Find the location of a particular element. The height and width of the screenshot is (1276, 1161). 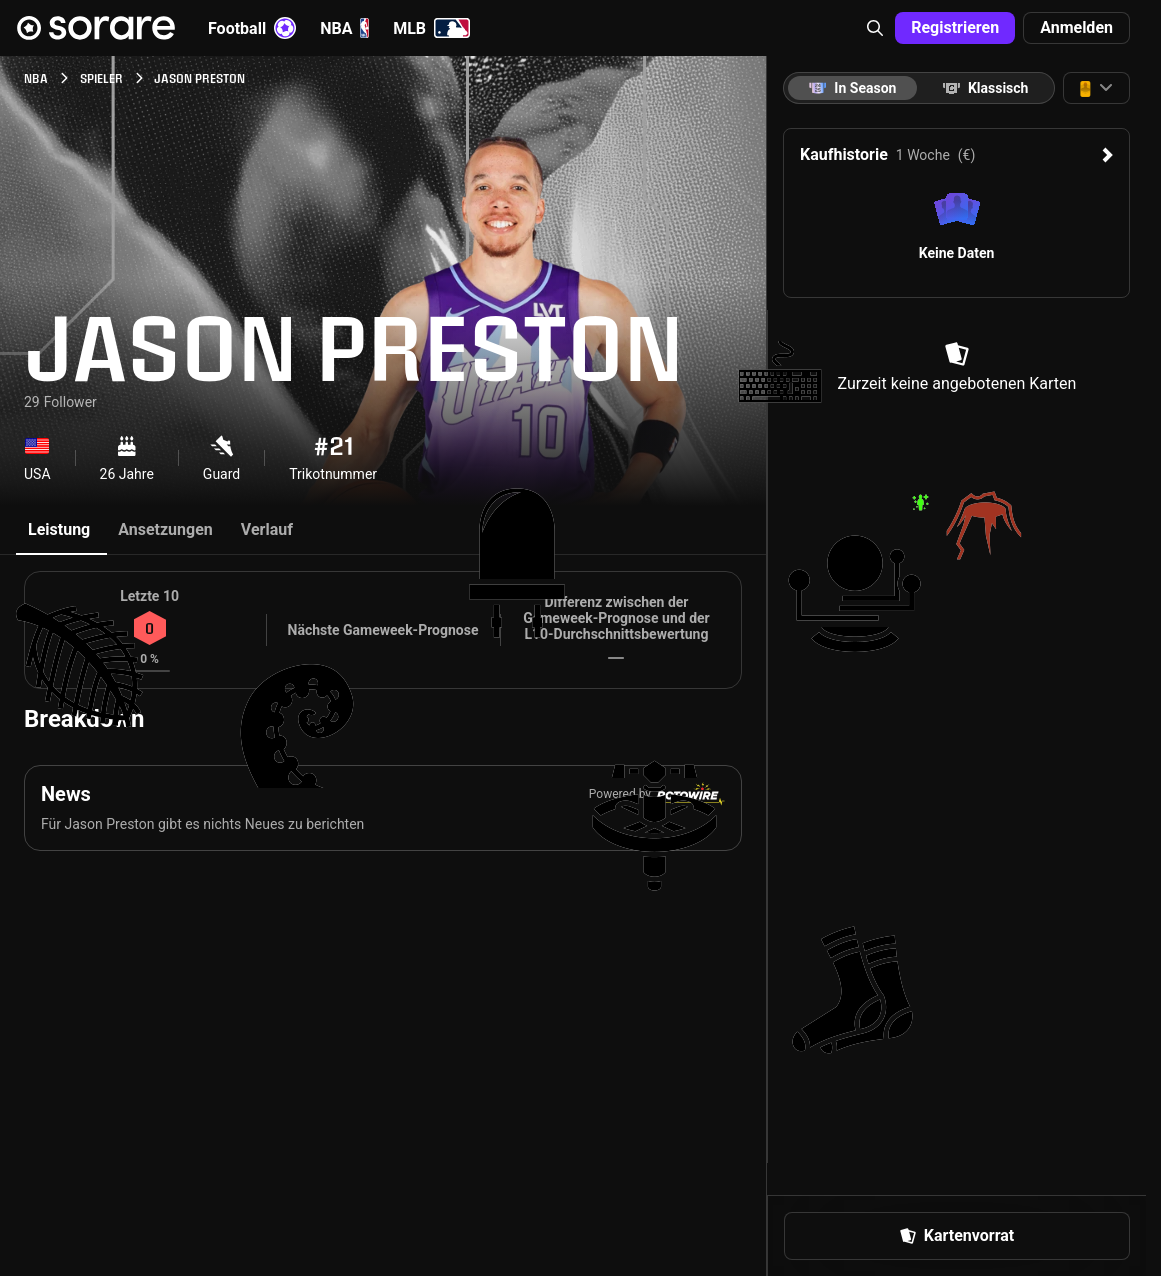

deploy orbital defense satellite is located at coordinates (654, 826).